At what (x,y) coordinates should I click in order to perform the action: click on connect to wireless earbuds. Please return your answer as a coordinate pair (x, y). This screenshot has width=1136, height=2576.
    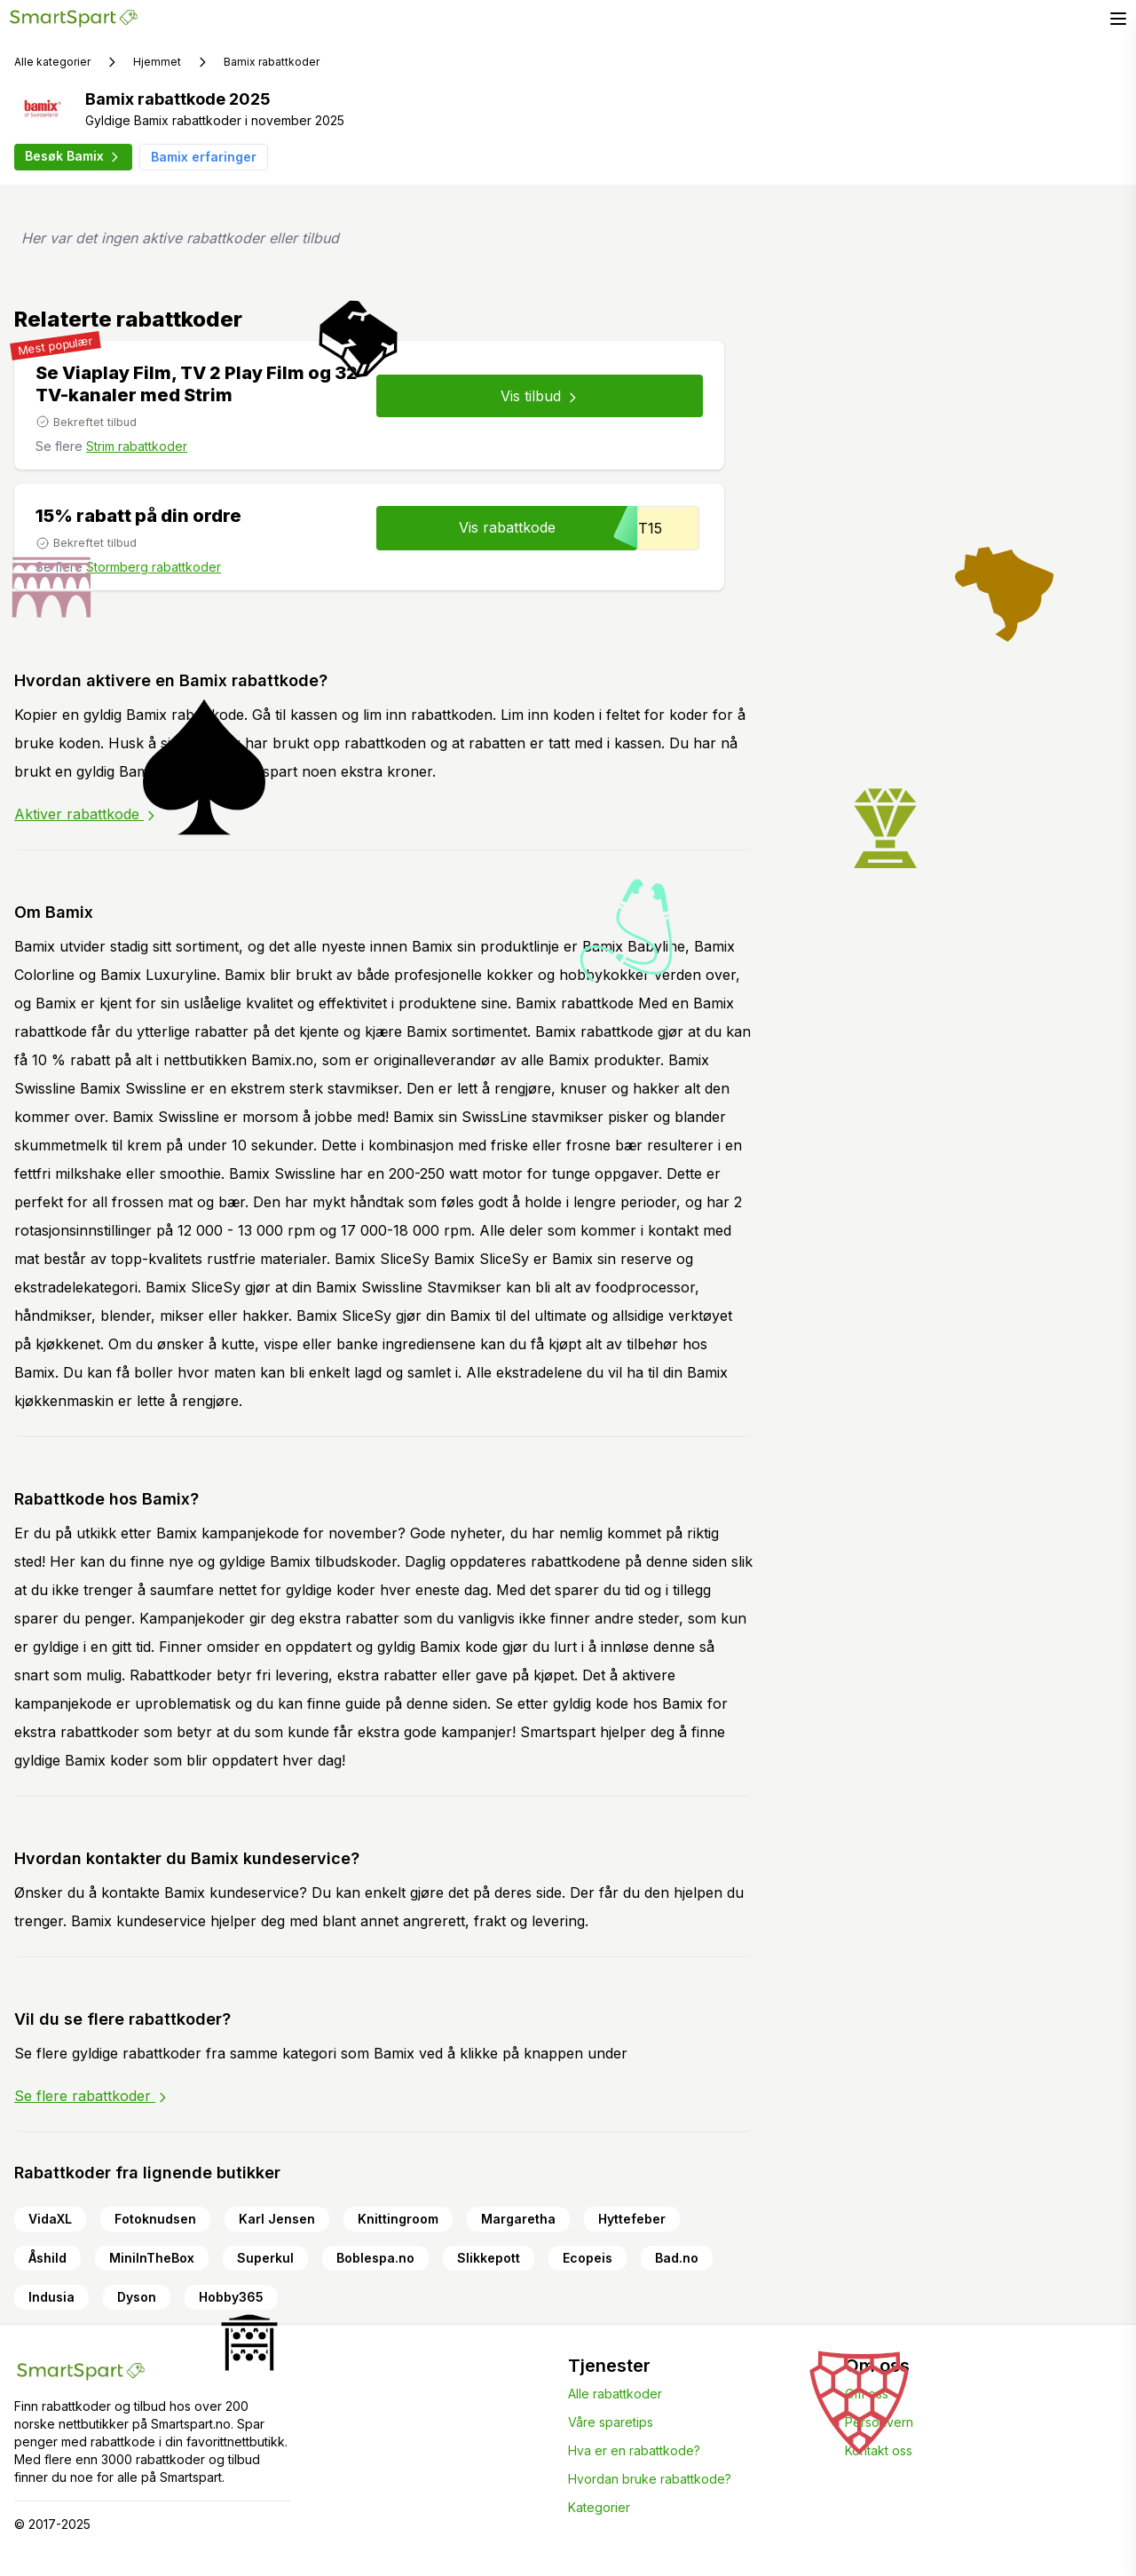
    Looking at the image, I should click on (627, 930).